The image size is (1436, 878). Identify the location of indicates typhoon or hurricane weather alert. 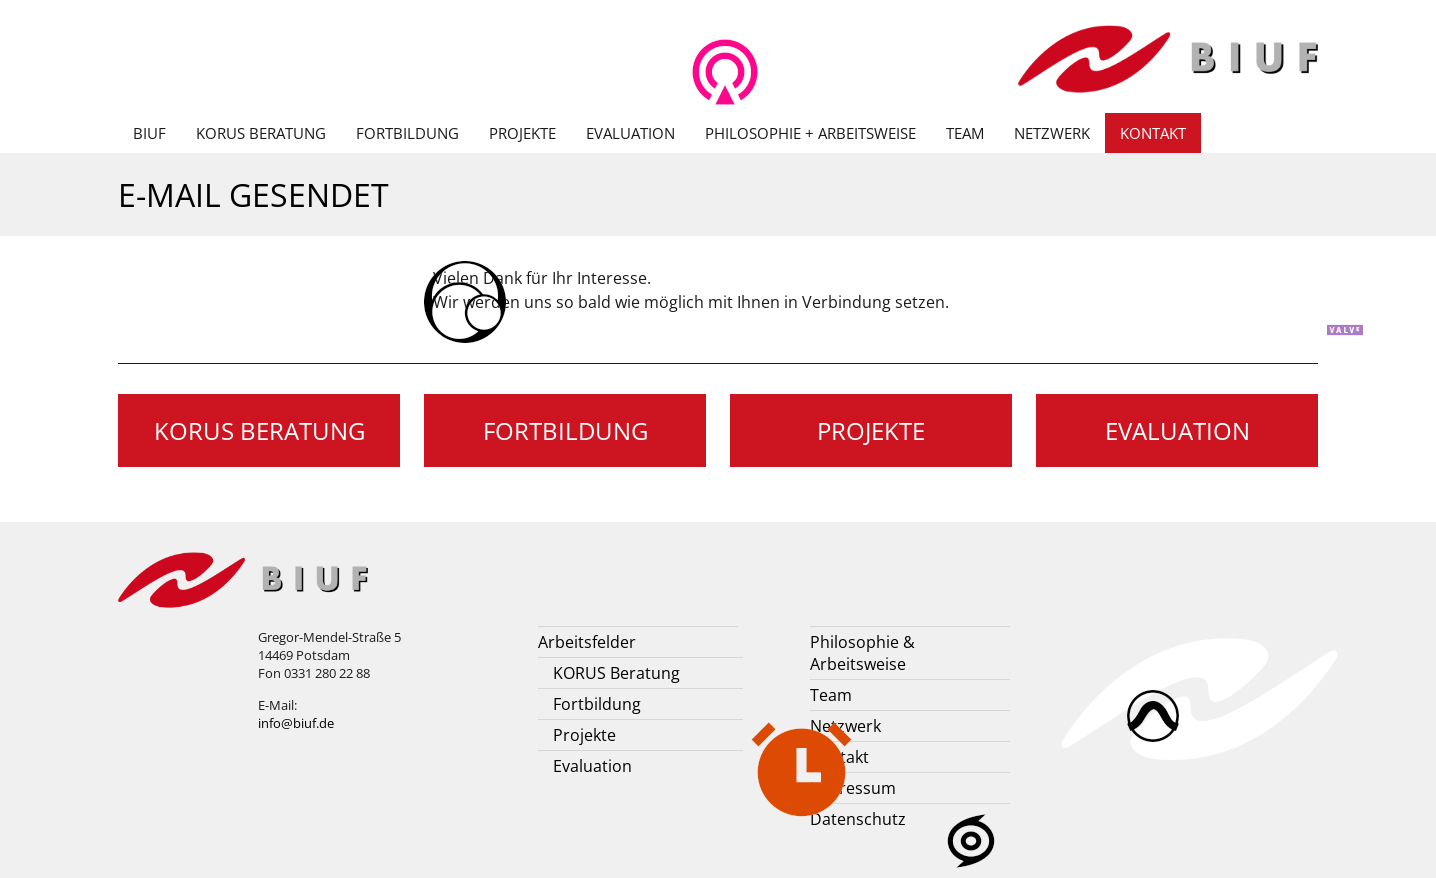
(971, 841).